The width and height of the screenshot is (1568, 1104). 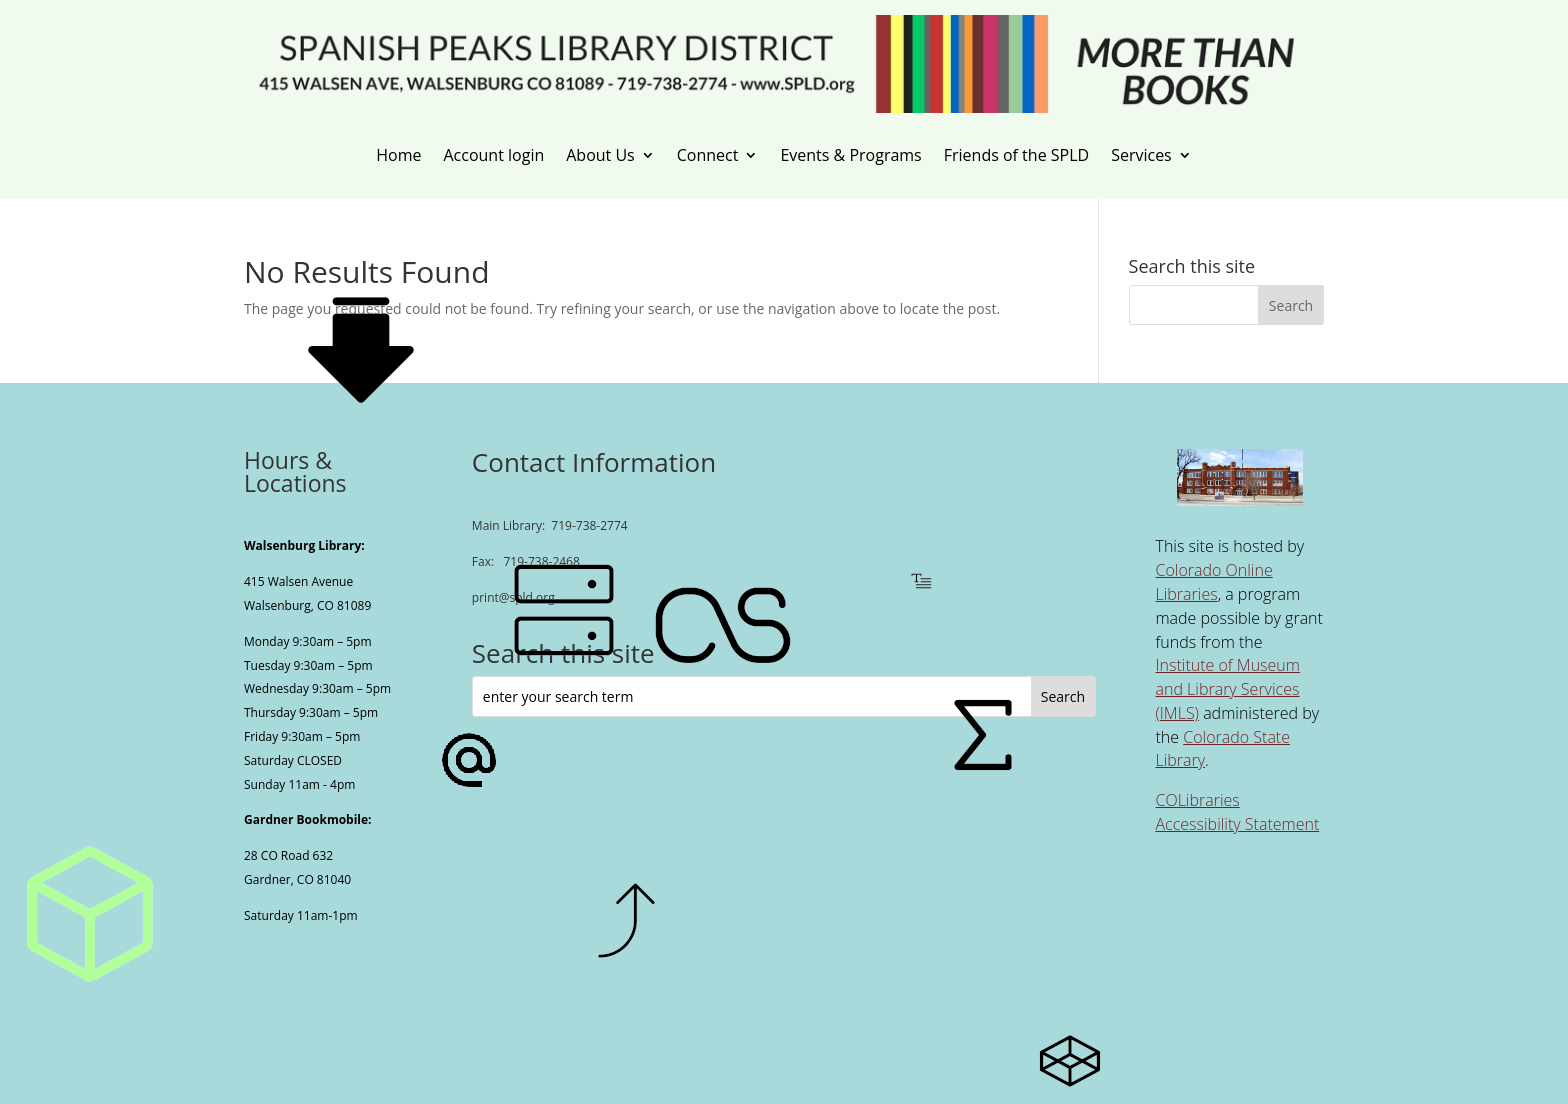 I want to click on connect to last.fm account, so click(x=723, y=623).